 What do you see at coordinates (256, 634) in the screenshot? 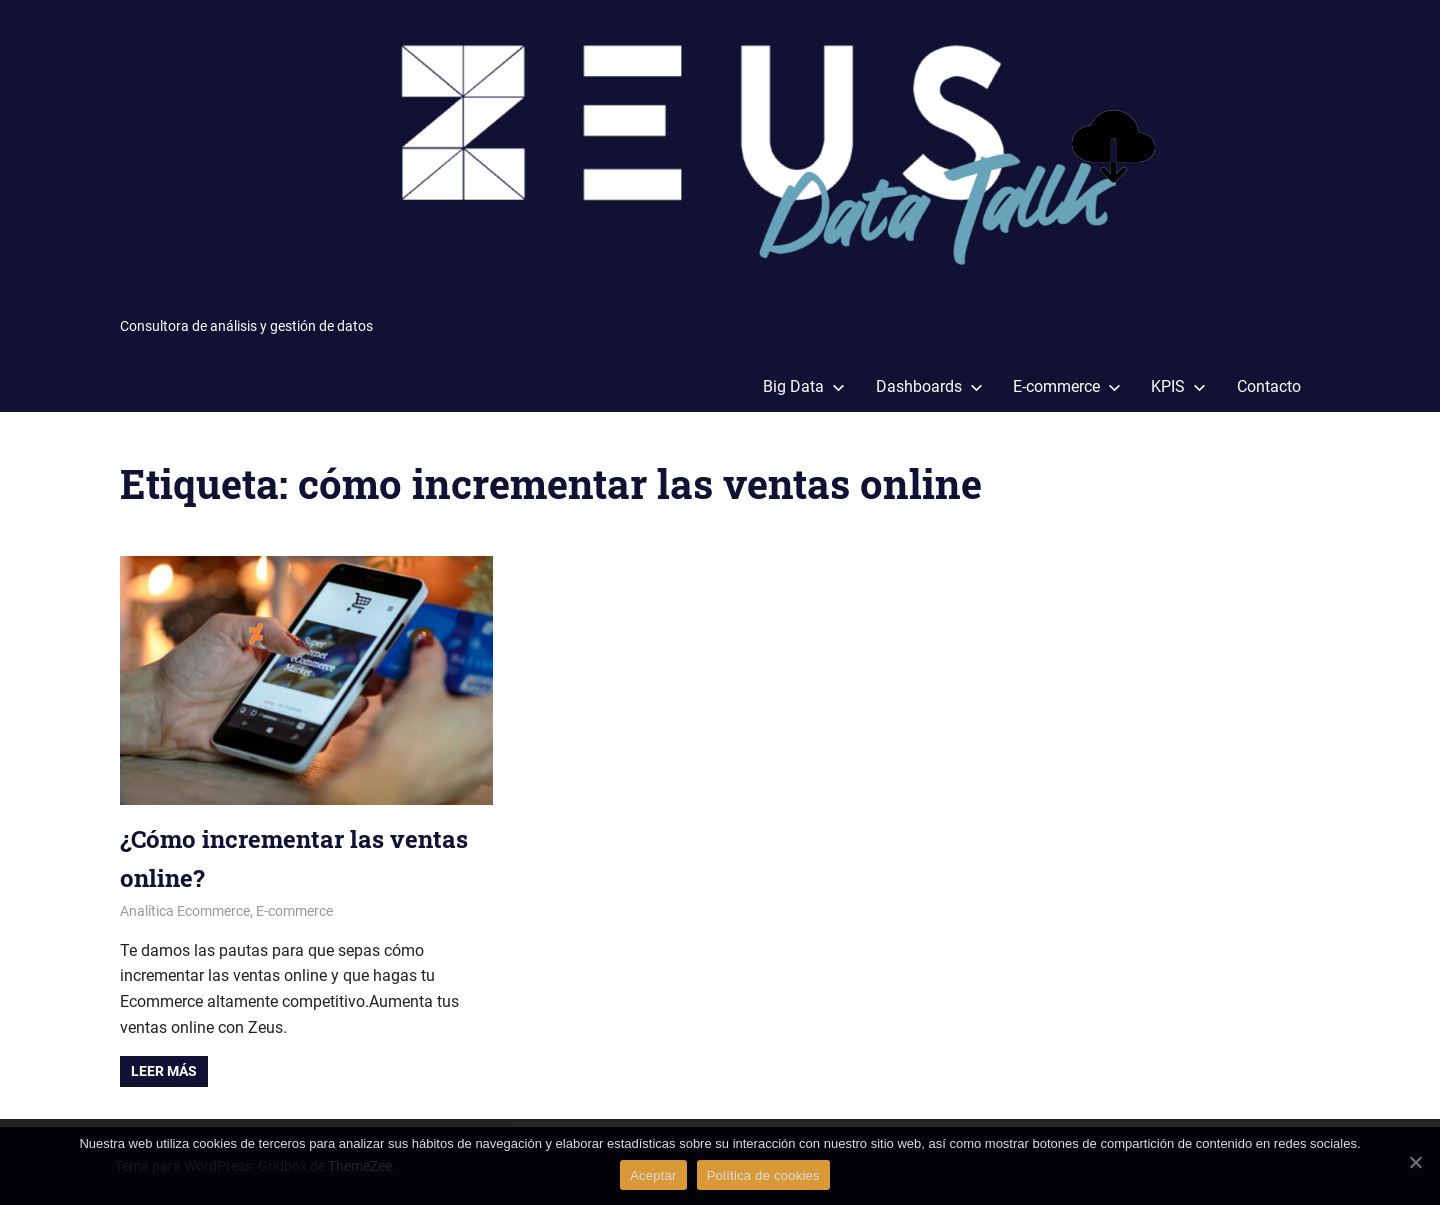
I see `deviantart logo` at bounding box center [256, 634].